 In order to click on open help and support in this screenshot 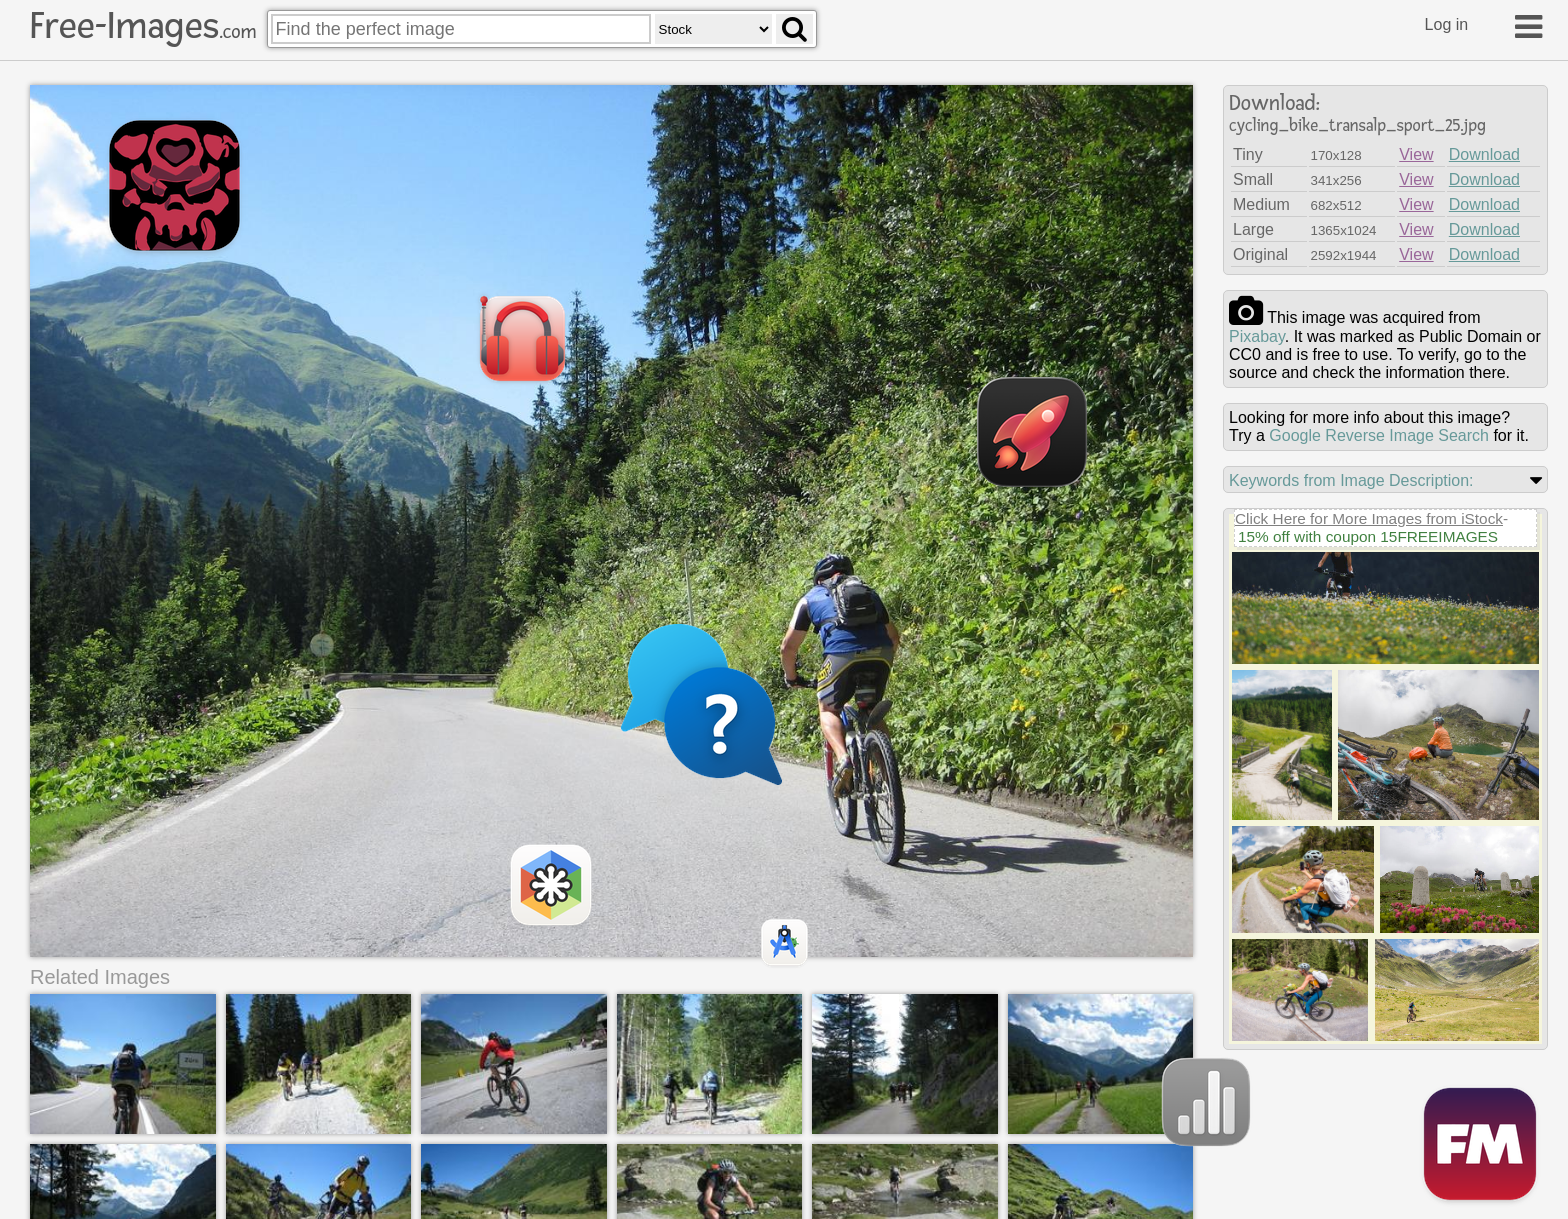, I will do `click(701, 704)`.